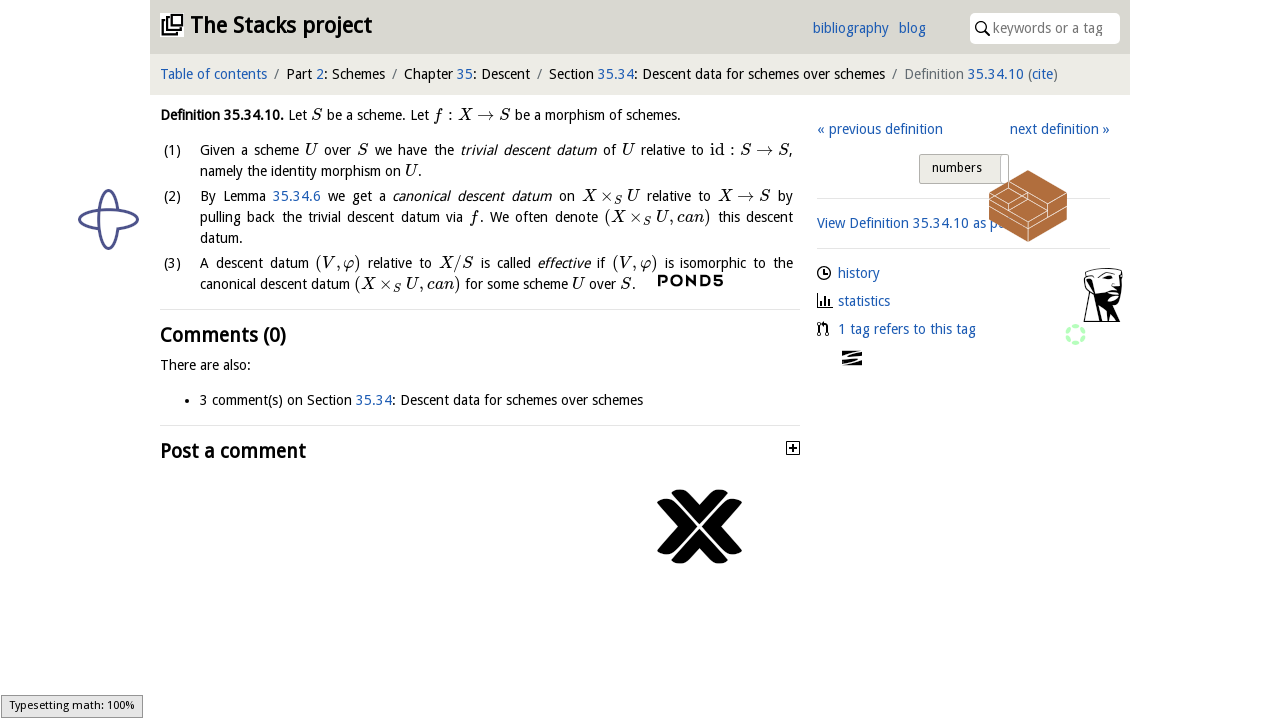  What do you see at coordinates (699, 526) in the screenshot?
I see `open proxmox virtual environment dashboard` at bounding box center [699, 526].